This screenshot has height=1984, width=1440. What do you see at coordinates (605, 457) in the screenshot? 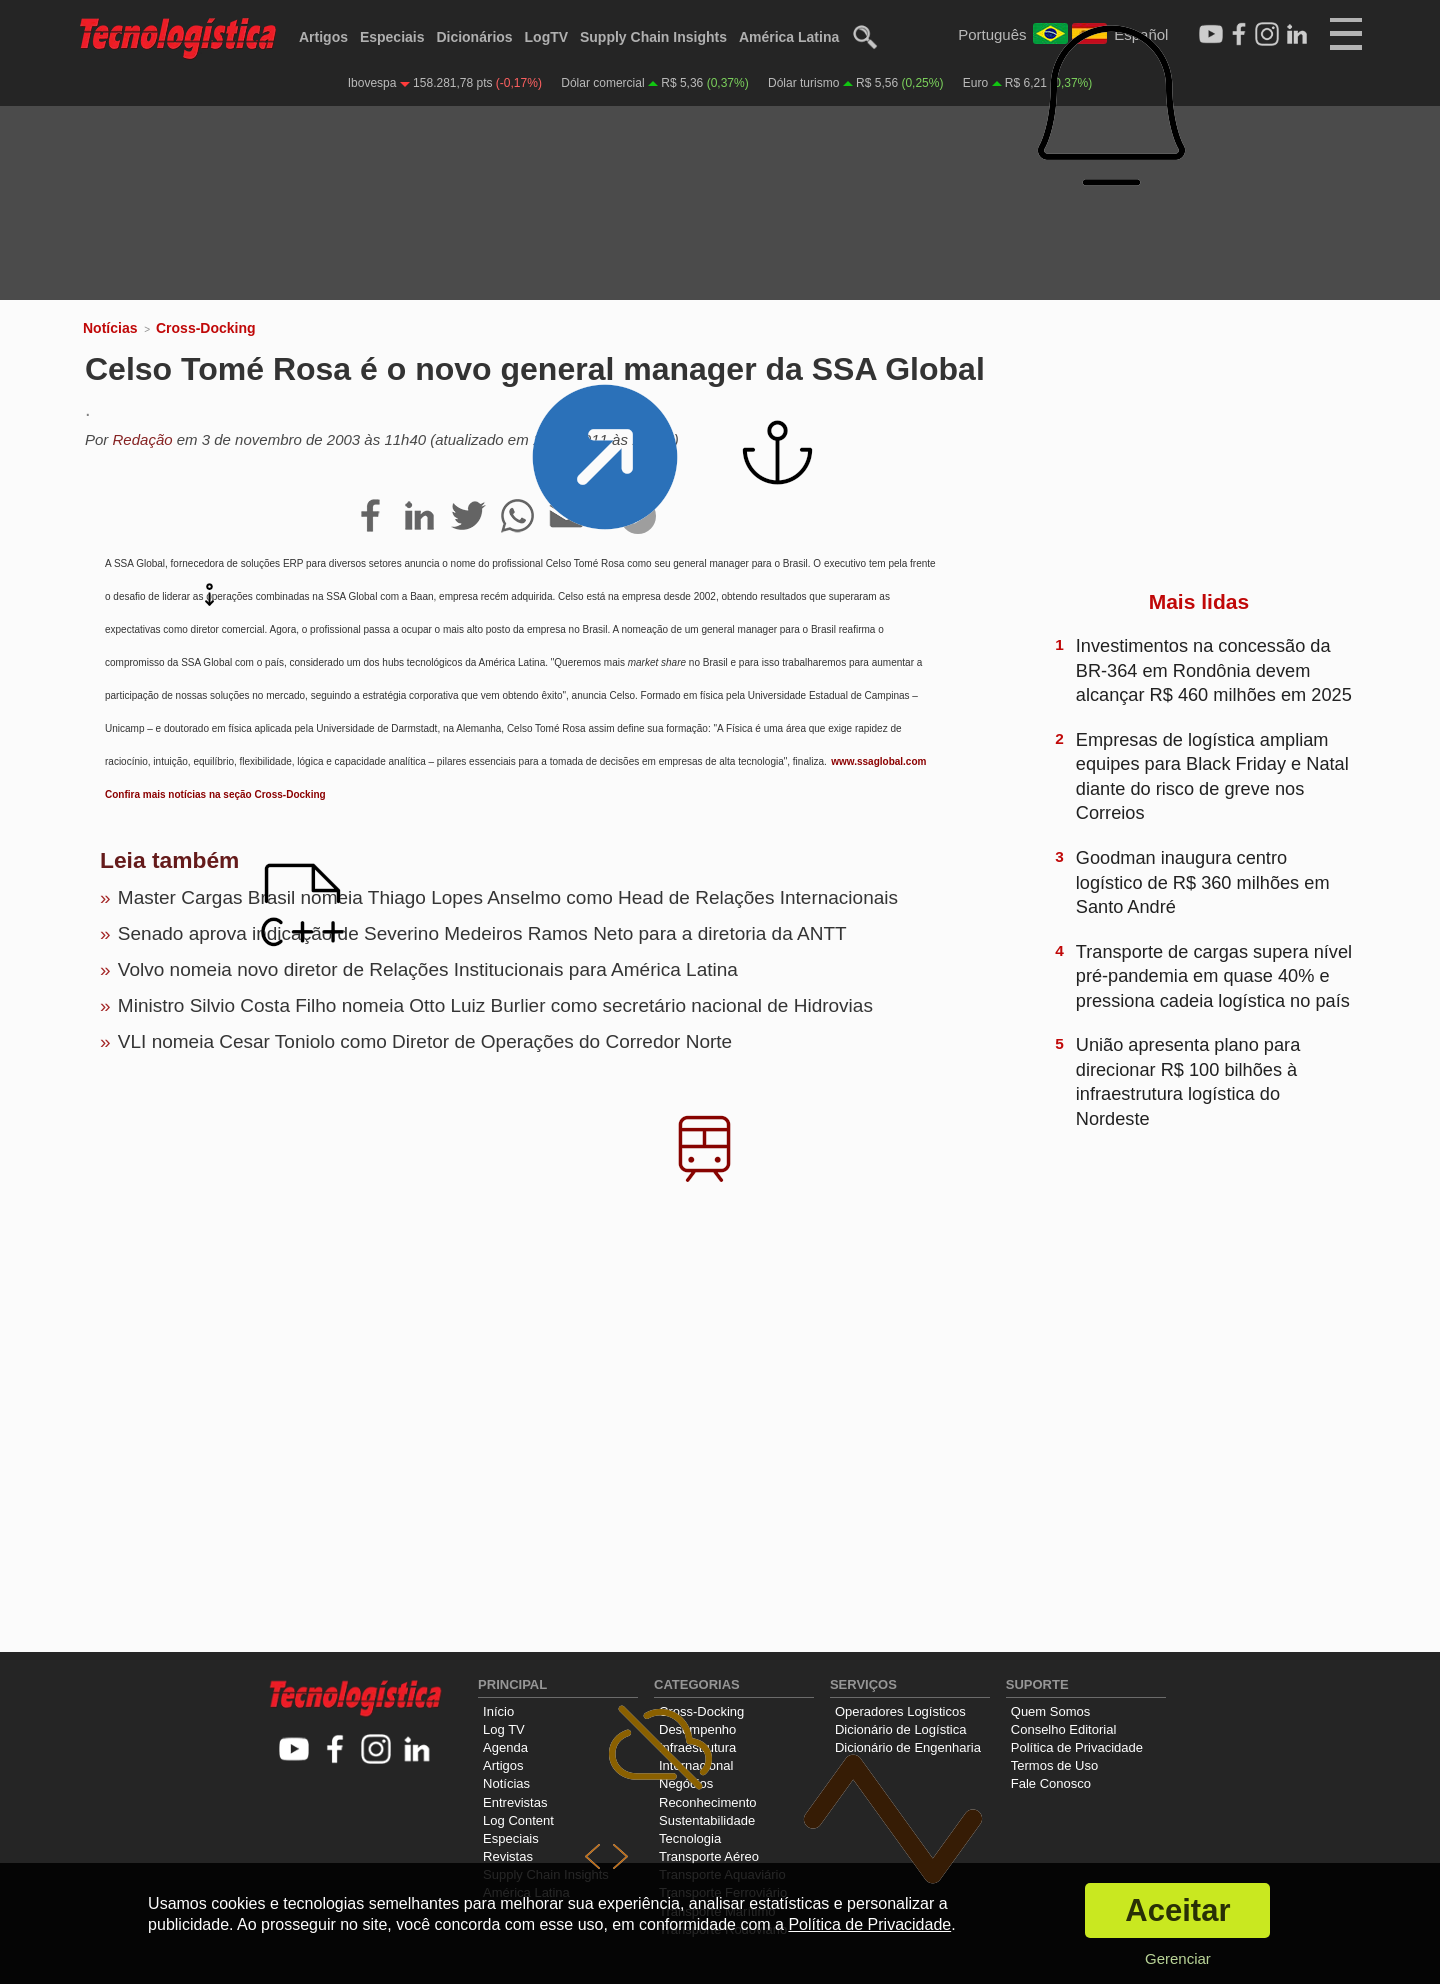
I see `open link in new tab or window` at bounding box center [605, 457].